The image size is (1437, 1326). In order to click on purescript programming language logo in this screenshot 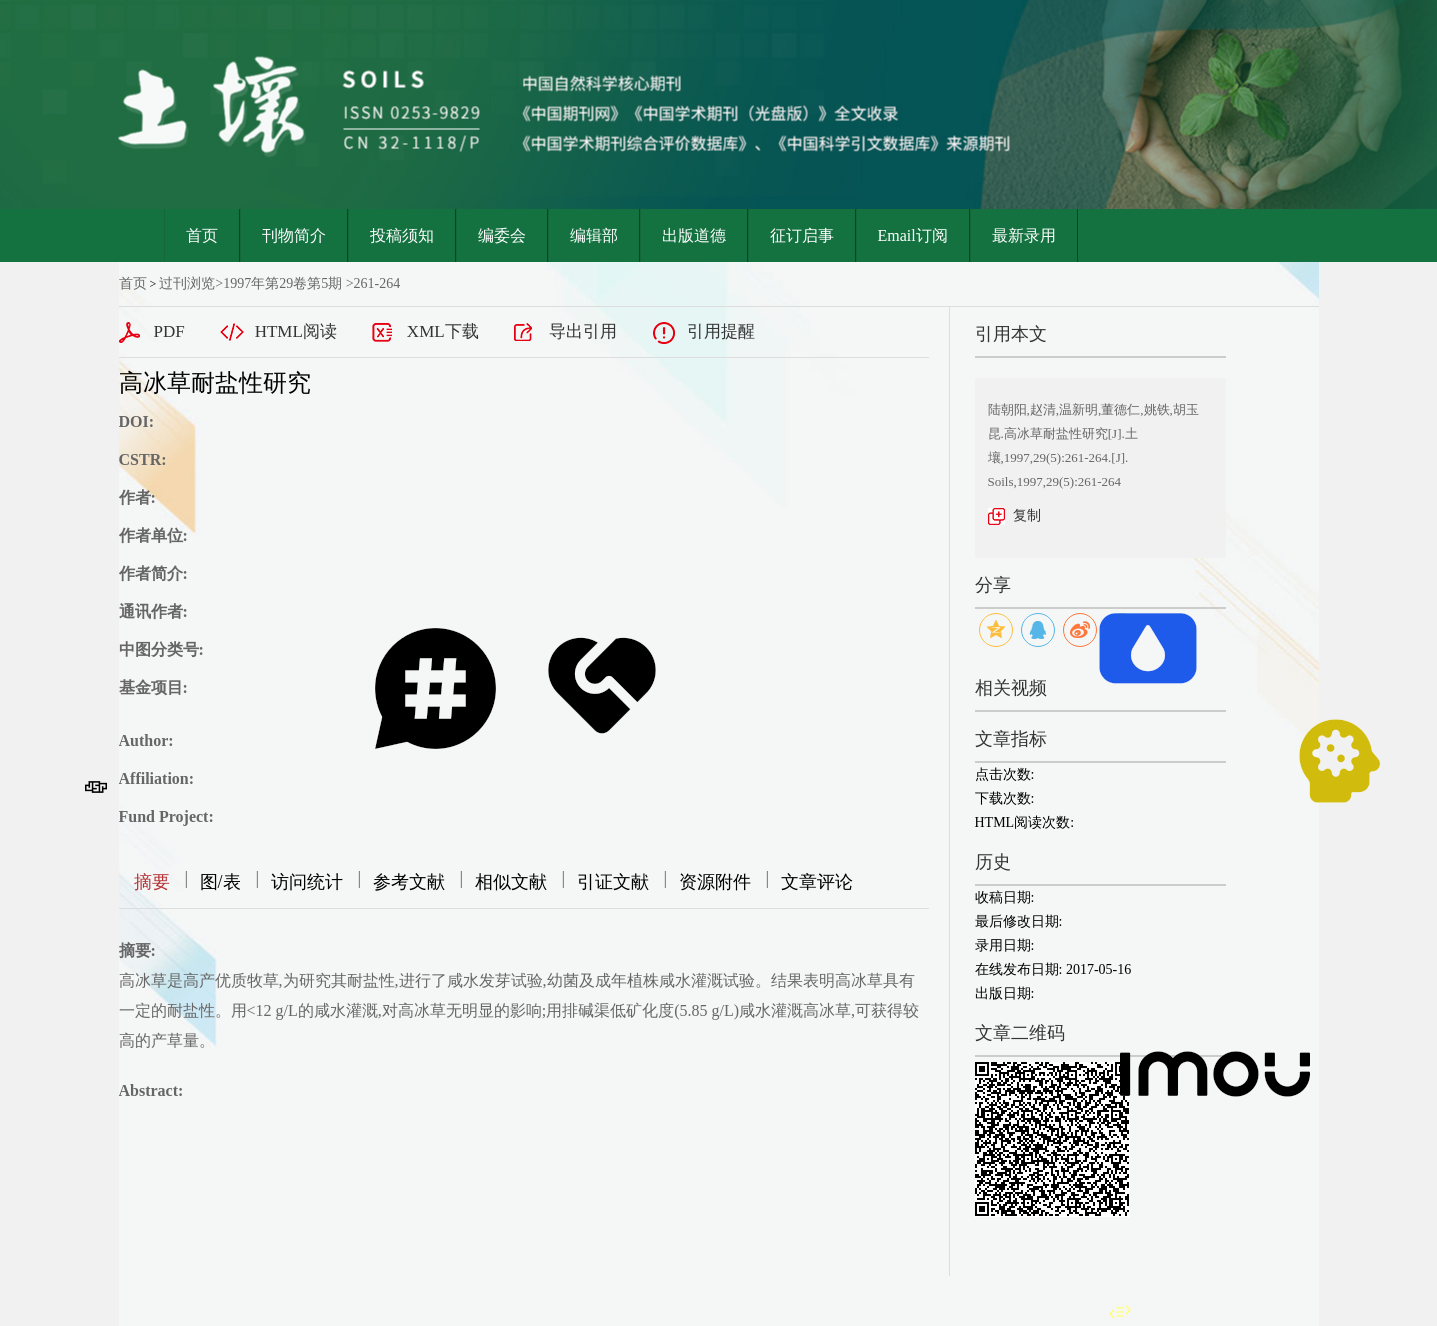, I will do `click(1120, 1312)`.